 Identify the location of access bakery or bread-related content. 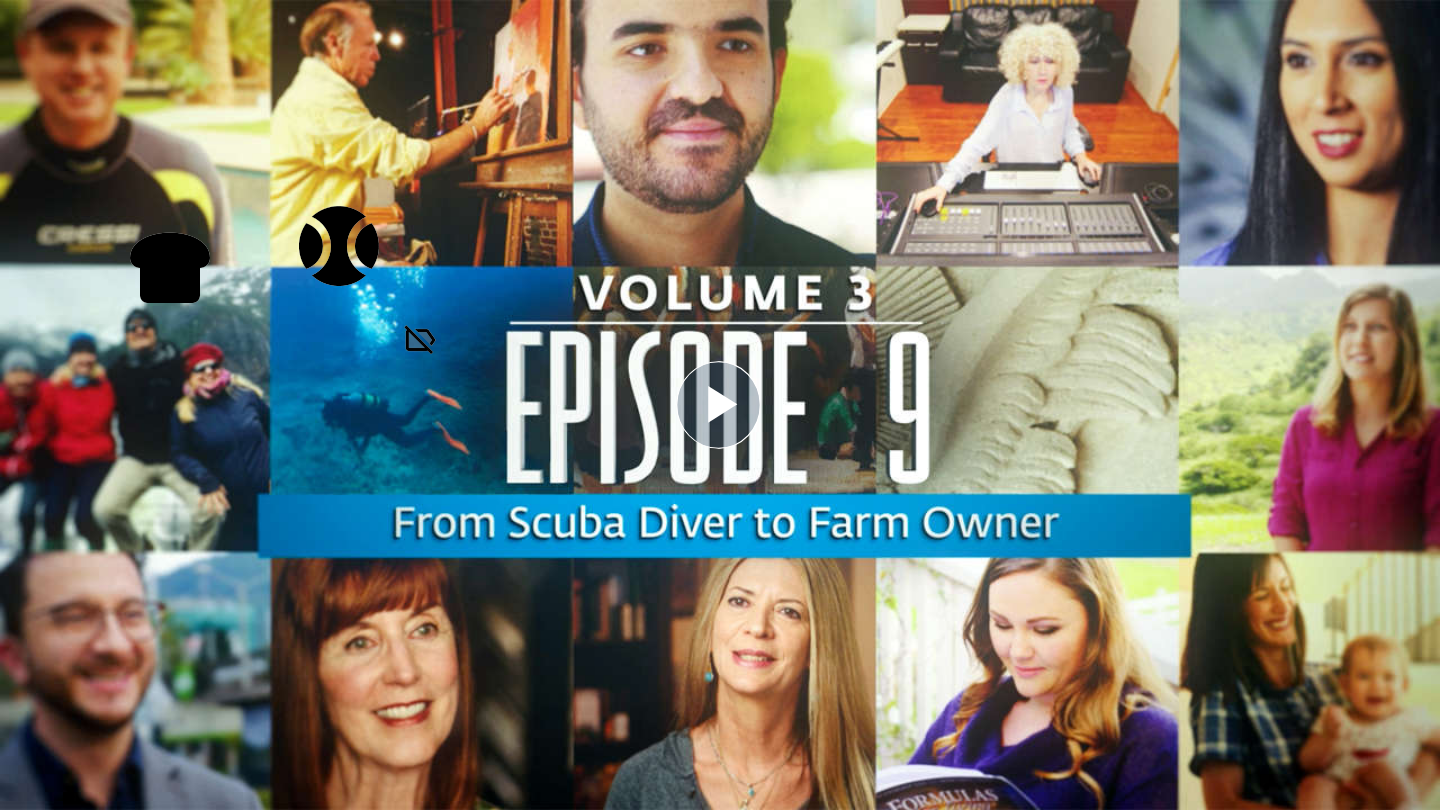
(170, 268).